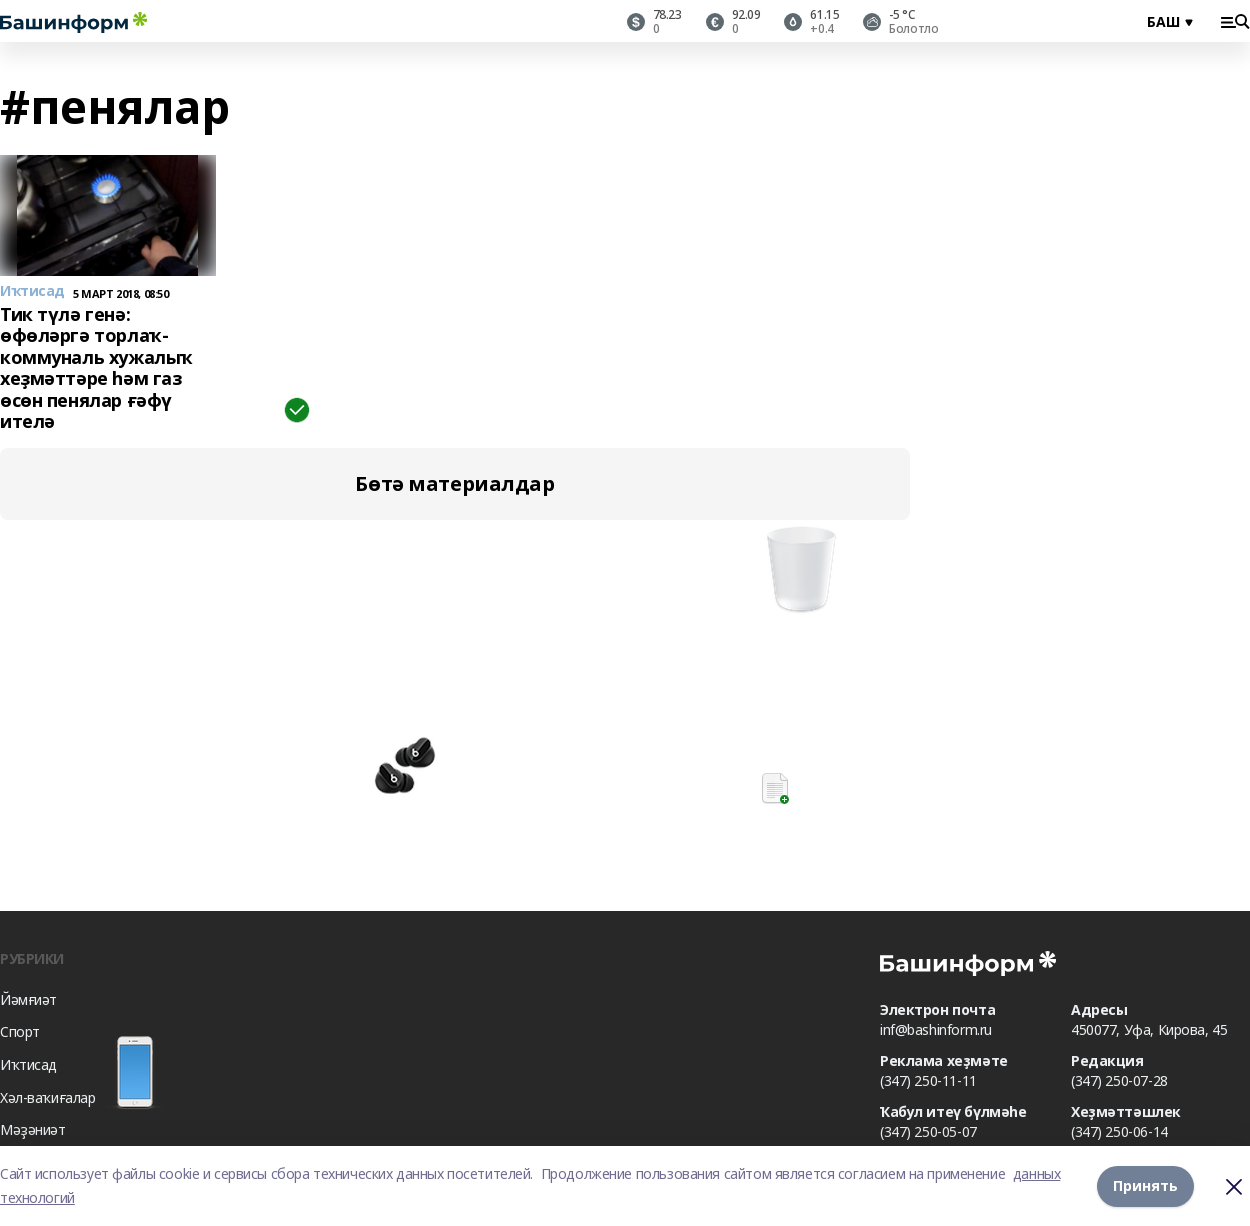 The image size is (1250, 1226). Describe the element at coordinates (801, 568) in the screenshot. I see `TrashIcon` at that location.